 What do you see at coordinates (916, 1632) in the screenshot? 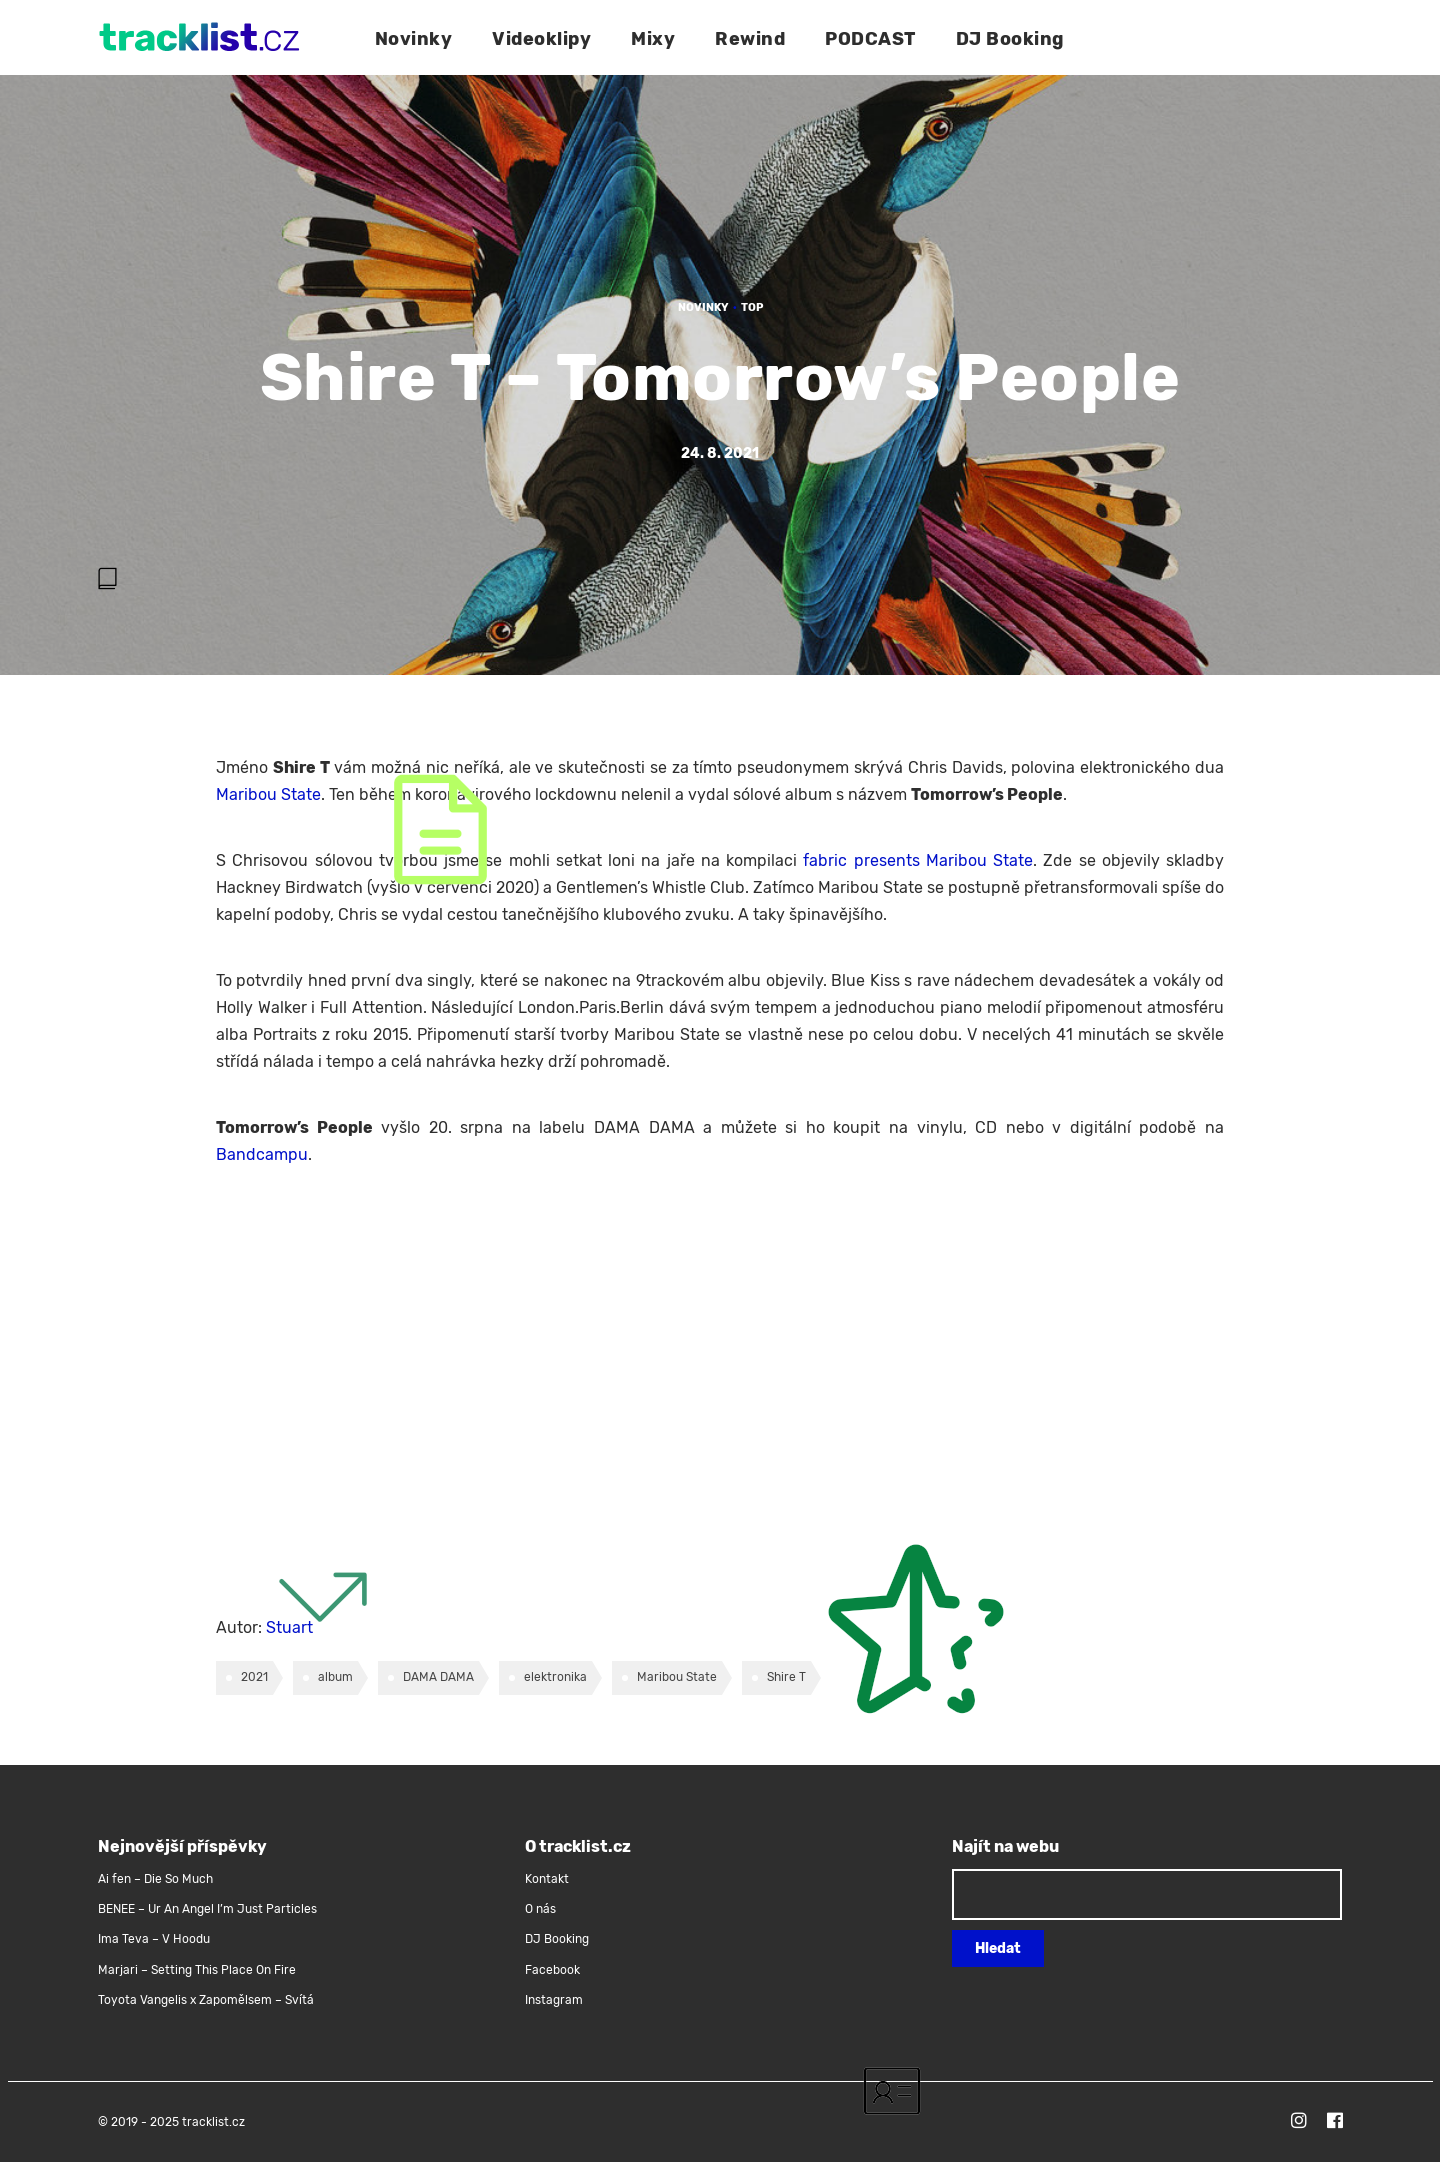
I see `indicates a partial or half rating` at bounding box center [916, 1632].